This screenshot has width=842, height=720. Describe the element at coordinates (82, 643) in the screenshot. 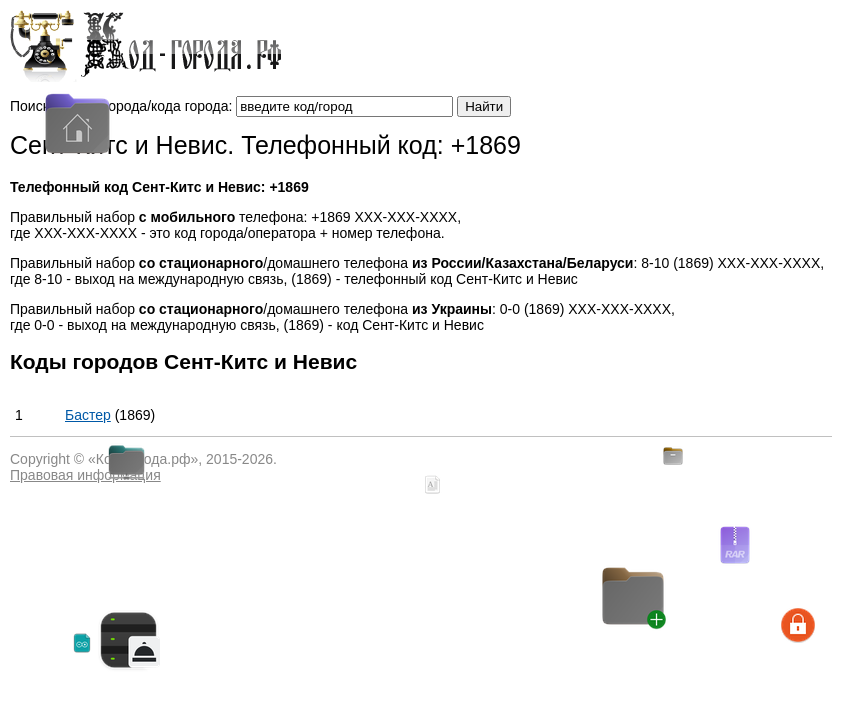

I see `an arduino source code file` at that location.